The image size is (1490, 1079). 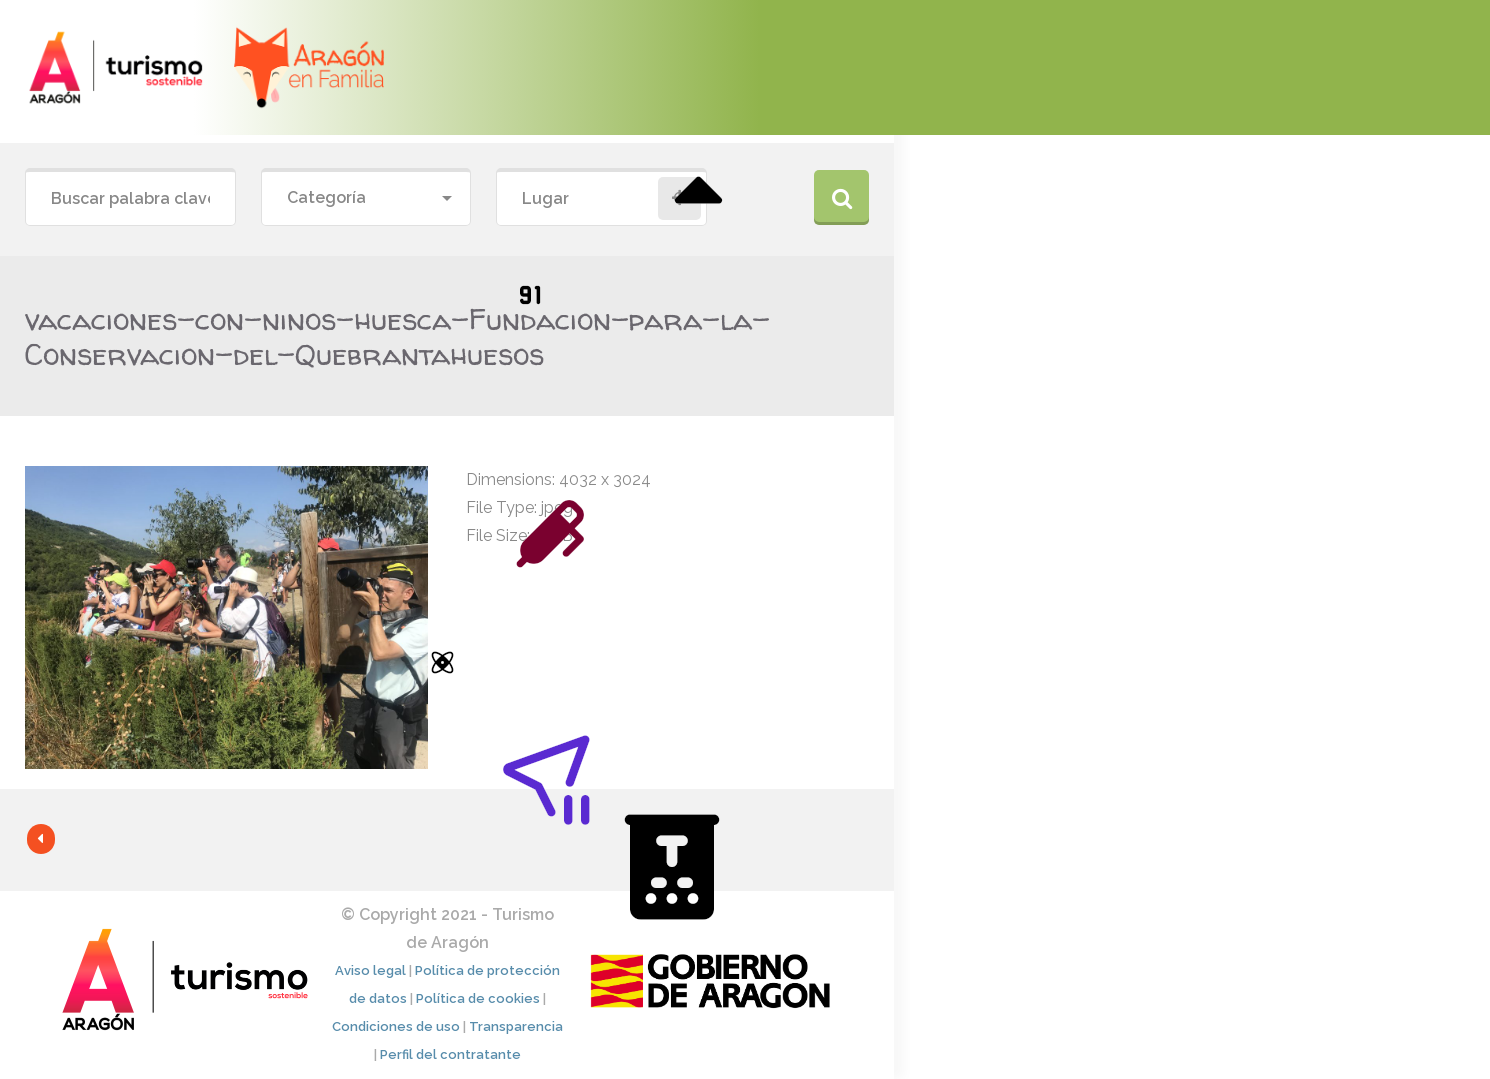 What do you see at coordinates (698, 193) in the screenshot?
I see `collapse an expanded section` at bounding box center [698, 193].